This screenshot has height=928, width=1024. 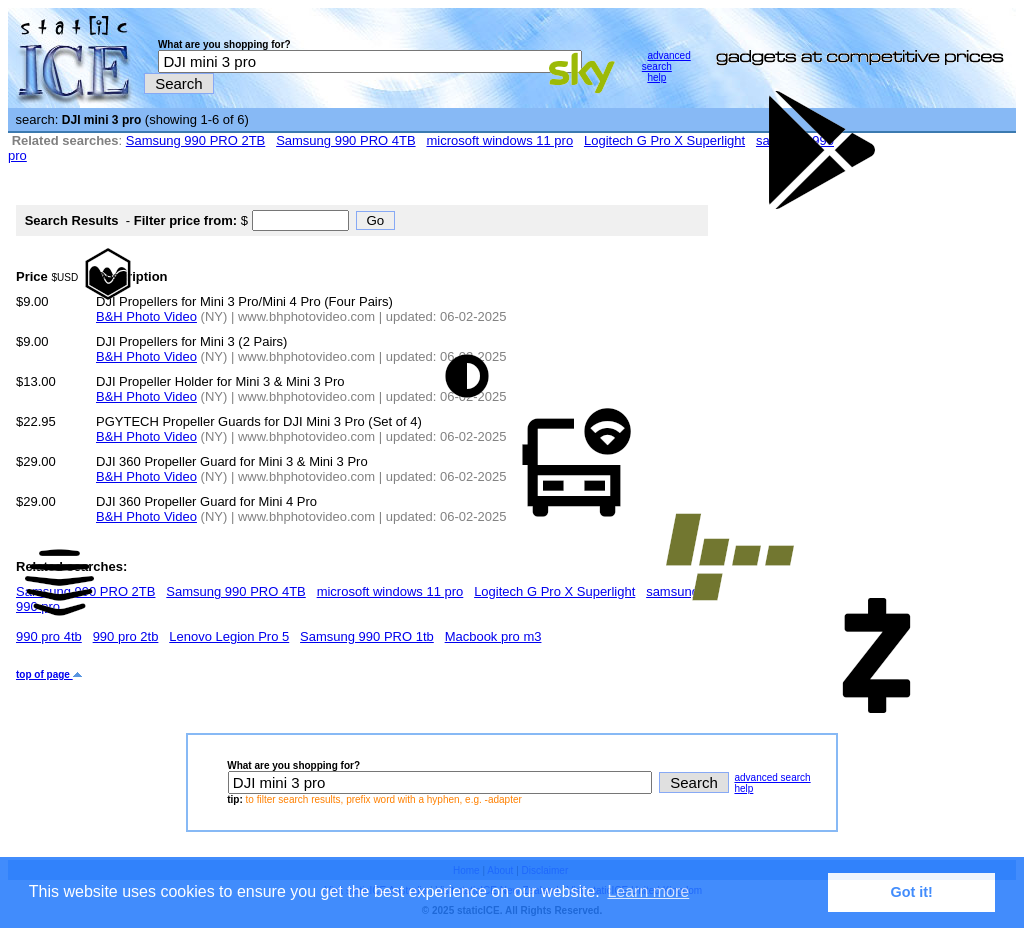 I want to click on open the Google Play Store, so click(x=822, y=150).